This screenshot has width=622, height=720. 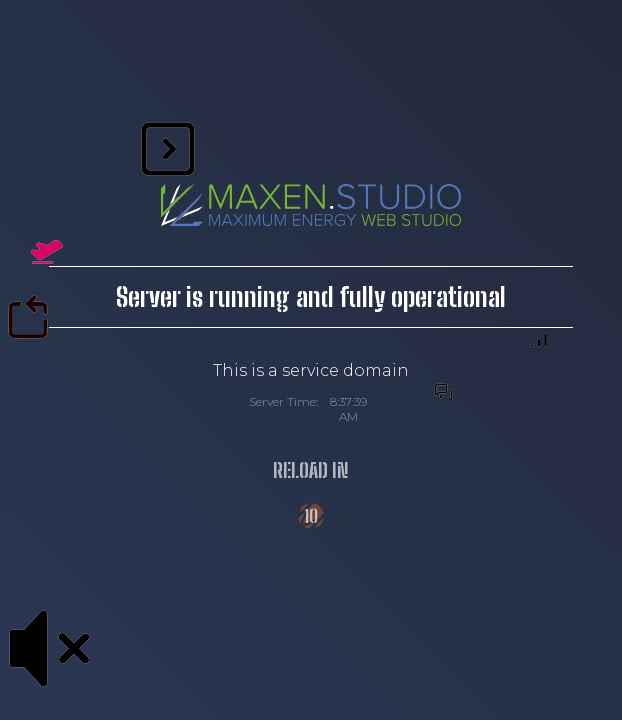 What do you see at coordinates (28, 319) in the screenshot?
I see `rotate image or content counter-clockwise` at bounding box center [28, 319].